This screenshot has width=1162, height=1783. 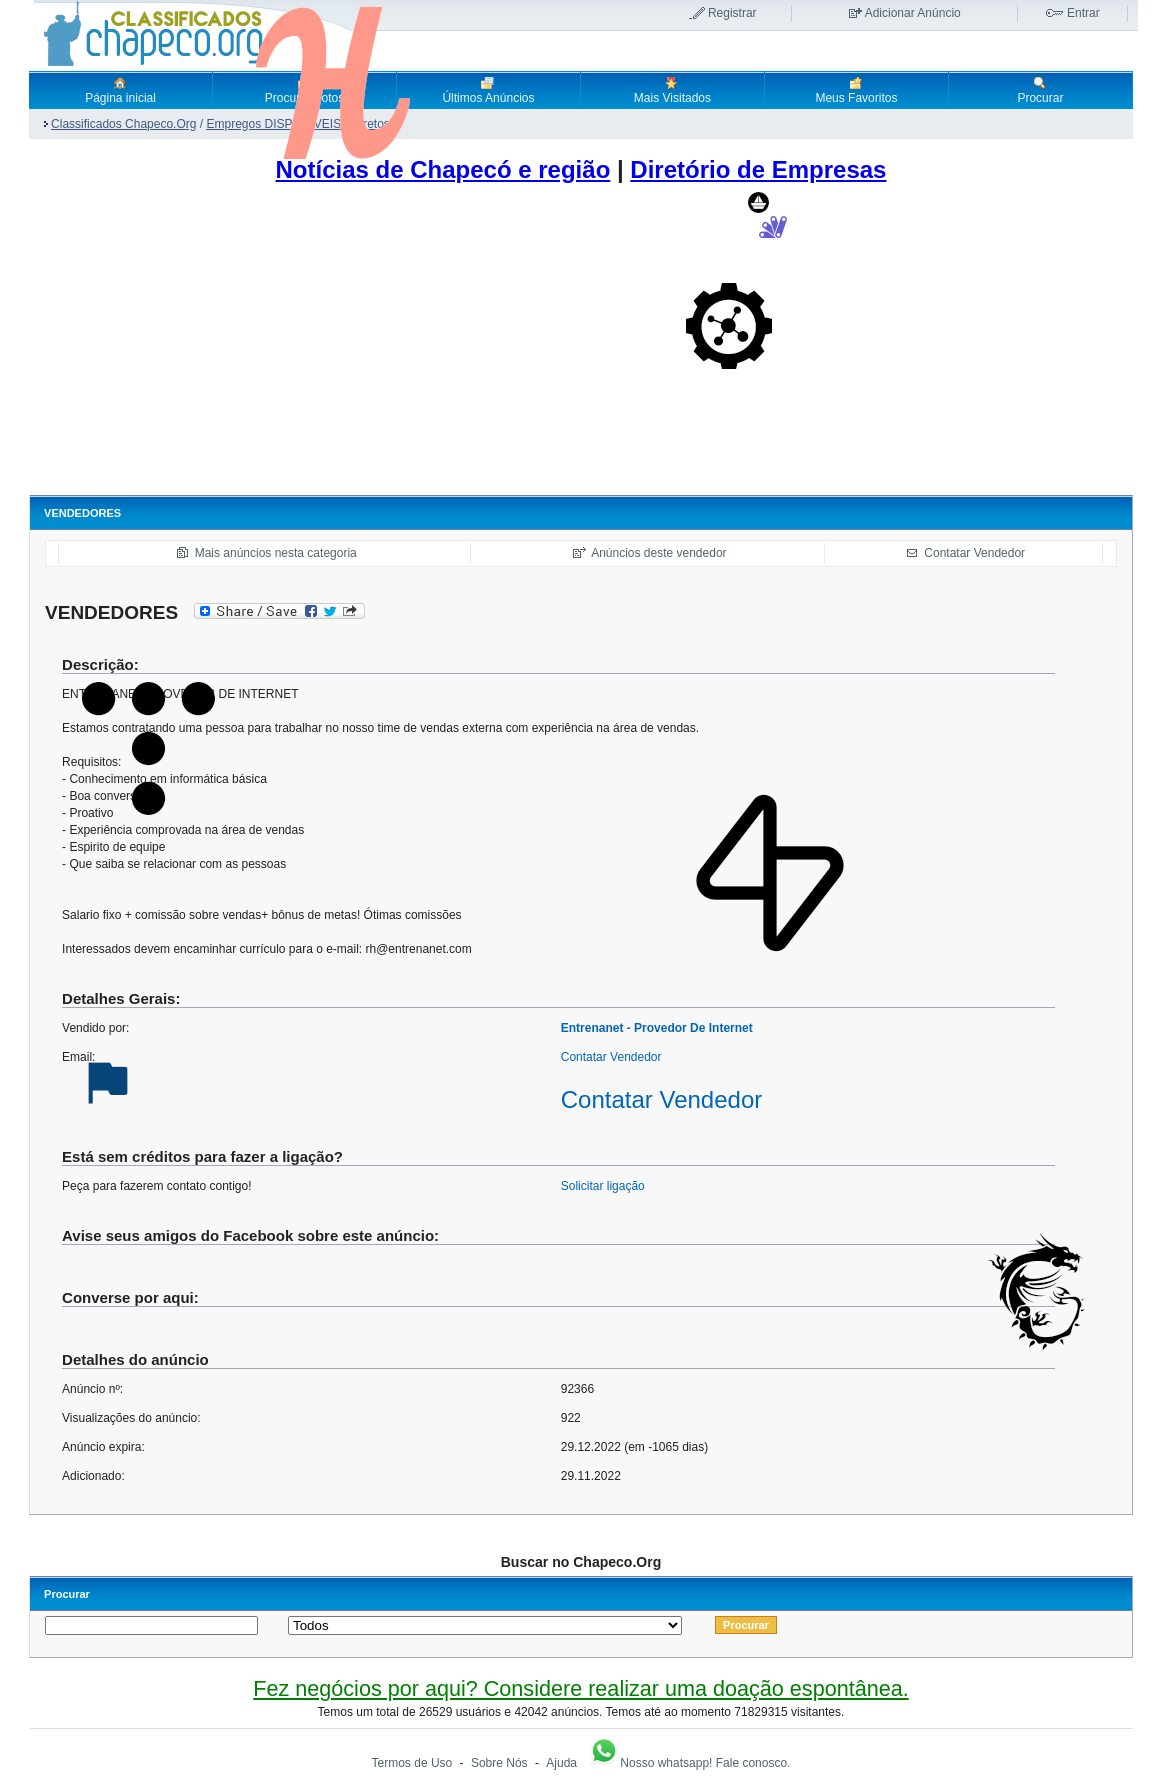 What do you see at coordinates (333, 83) in the screenshot?
I see `visit the Humble Bundle website or store` at bounding box center [333, 83].